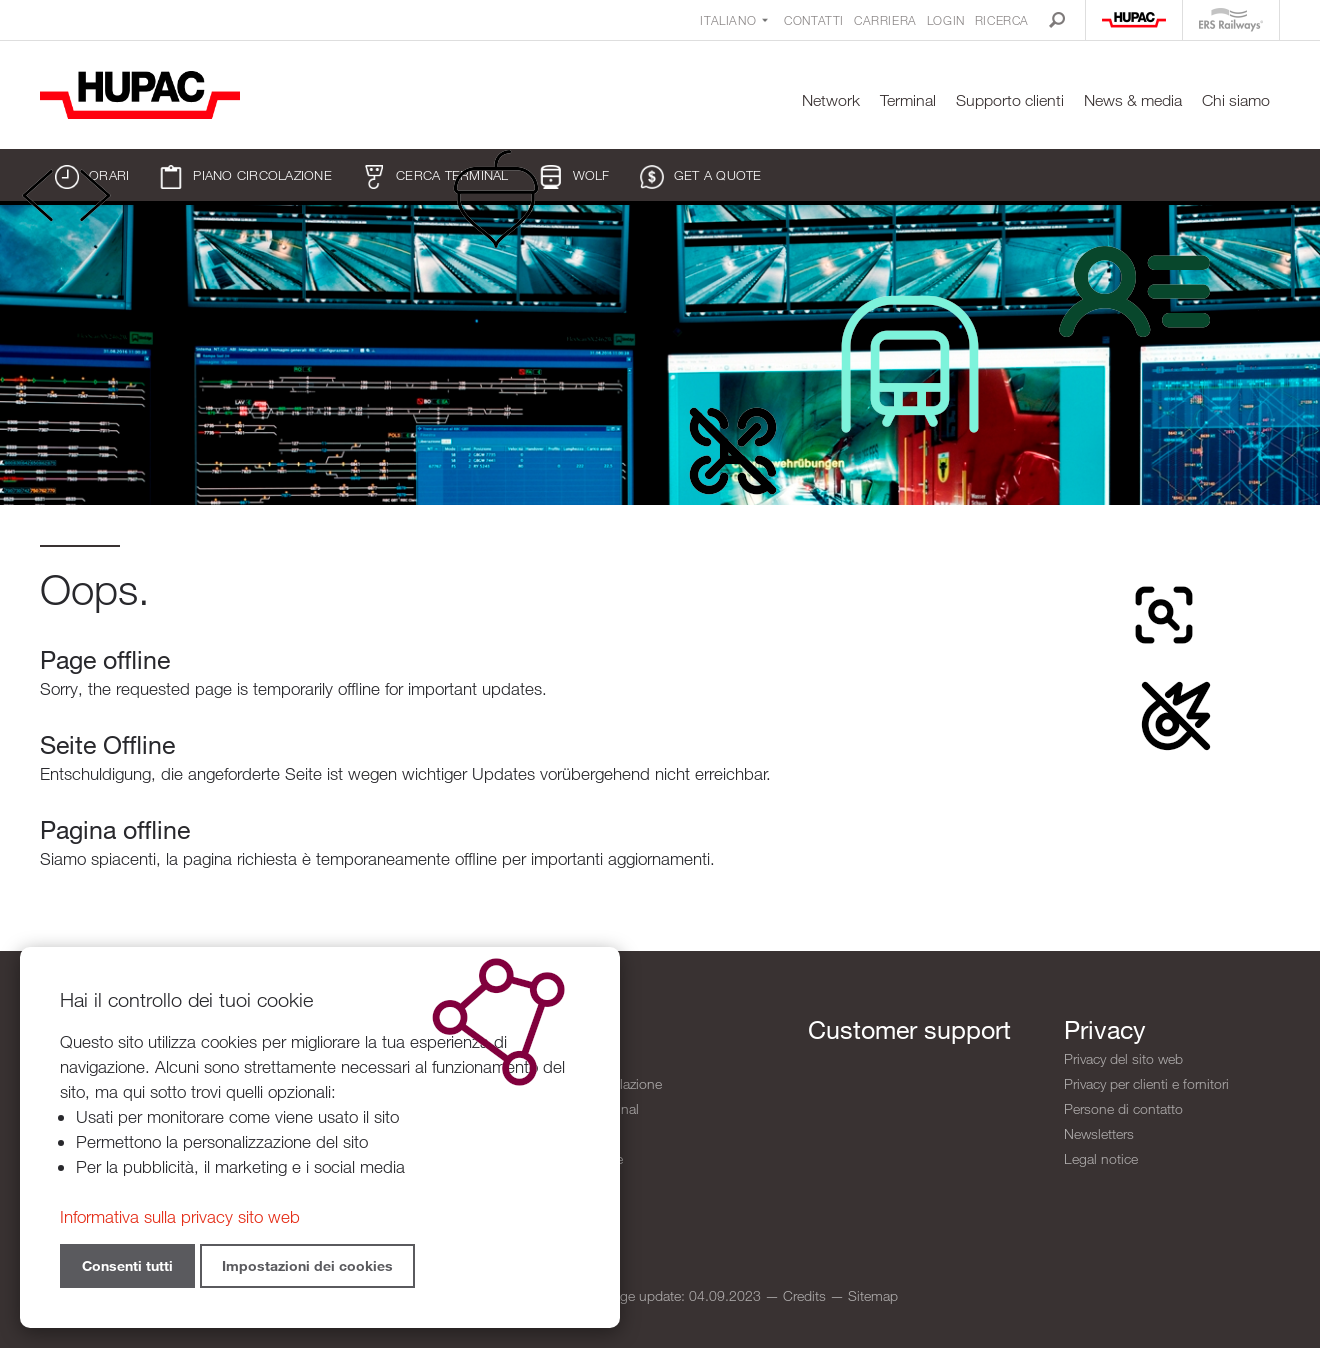  Describe the element at coordinates (496, 199) in the screenshot. I see `nature or outdoors category indicator` at that location.